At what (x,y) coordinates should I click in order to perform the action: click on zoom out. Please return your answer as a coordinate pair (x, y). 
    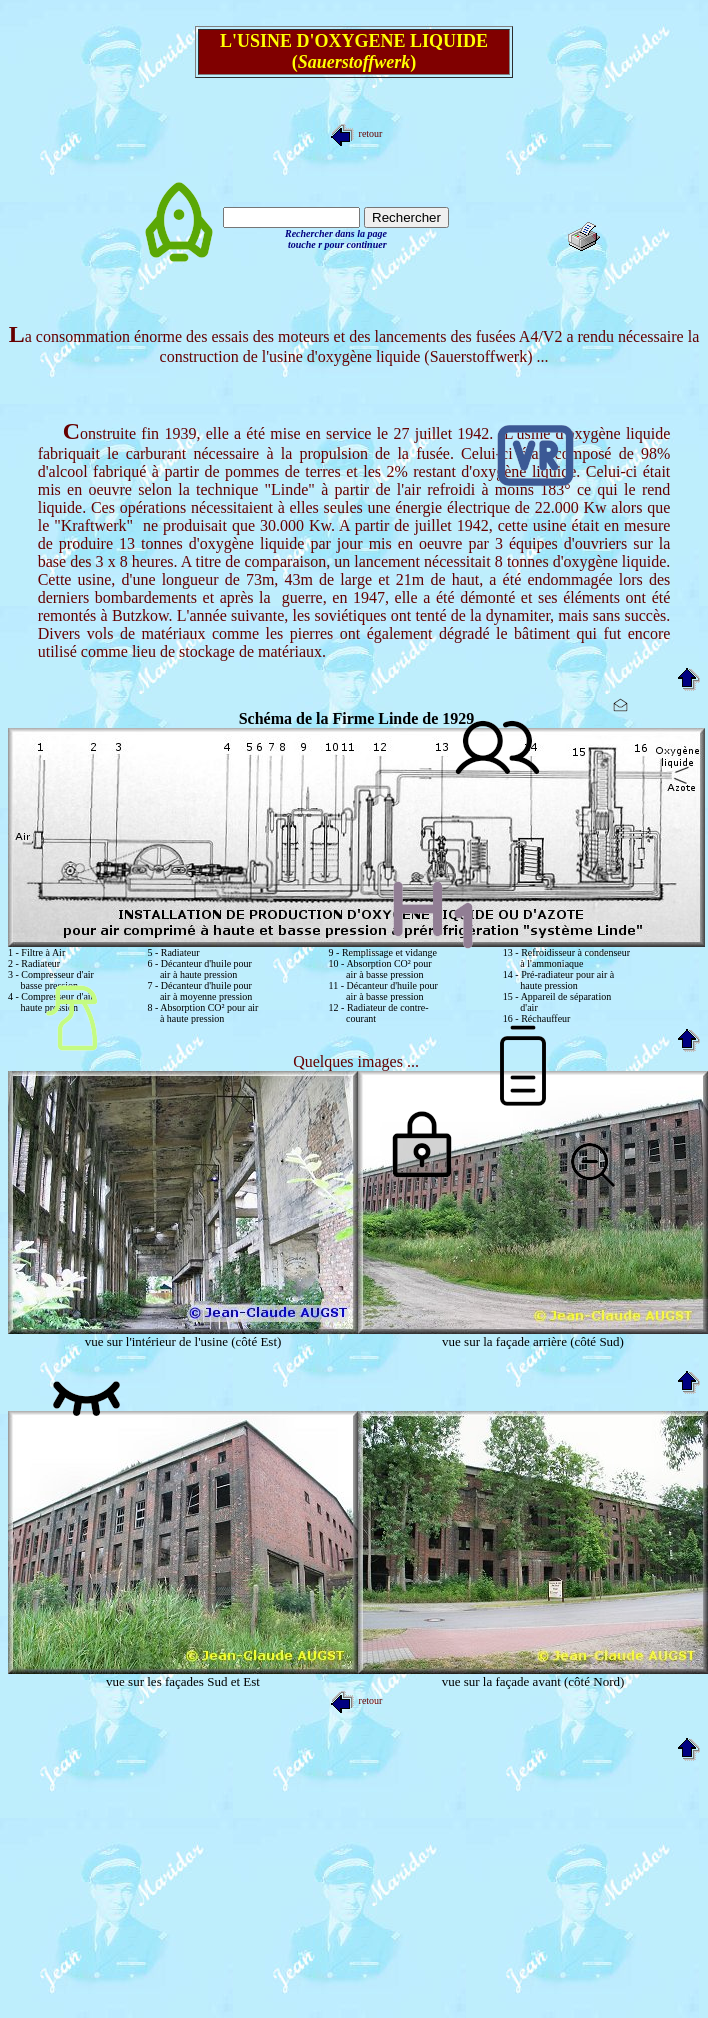
    Looking at the image, I should click on (593, 1165).